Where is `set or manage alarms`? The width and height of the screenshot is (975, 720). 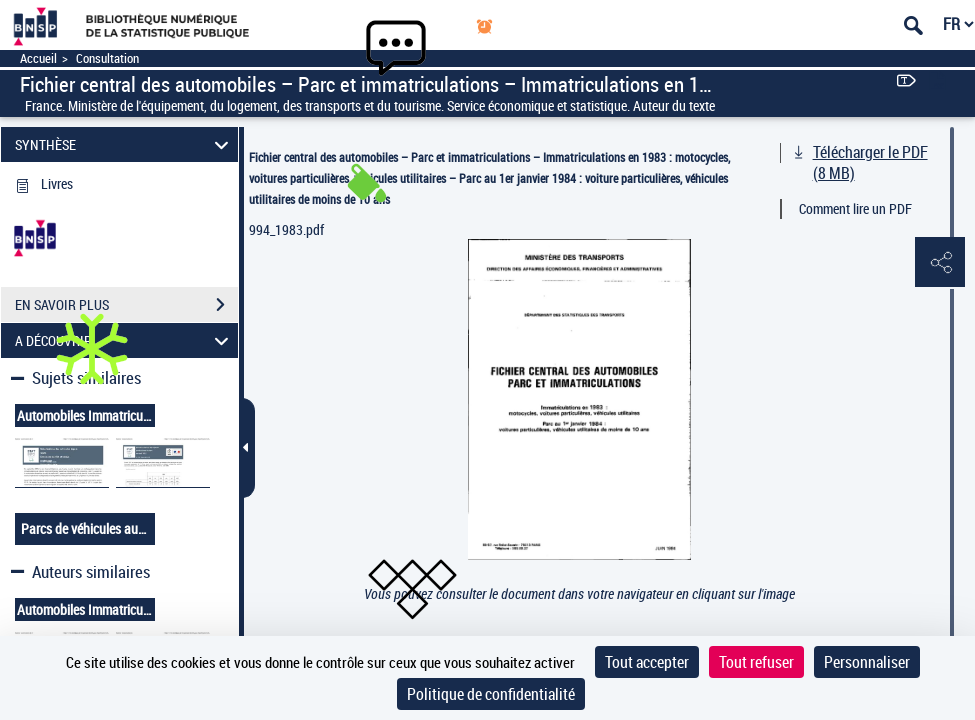
set or manage alarms is located at coordinates (484, 26).